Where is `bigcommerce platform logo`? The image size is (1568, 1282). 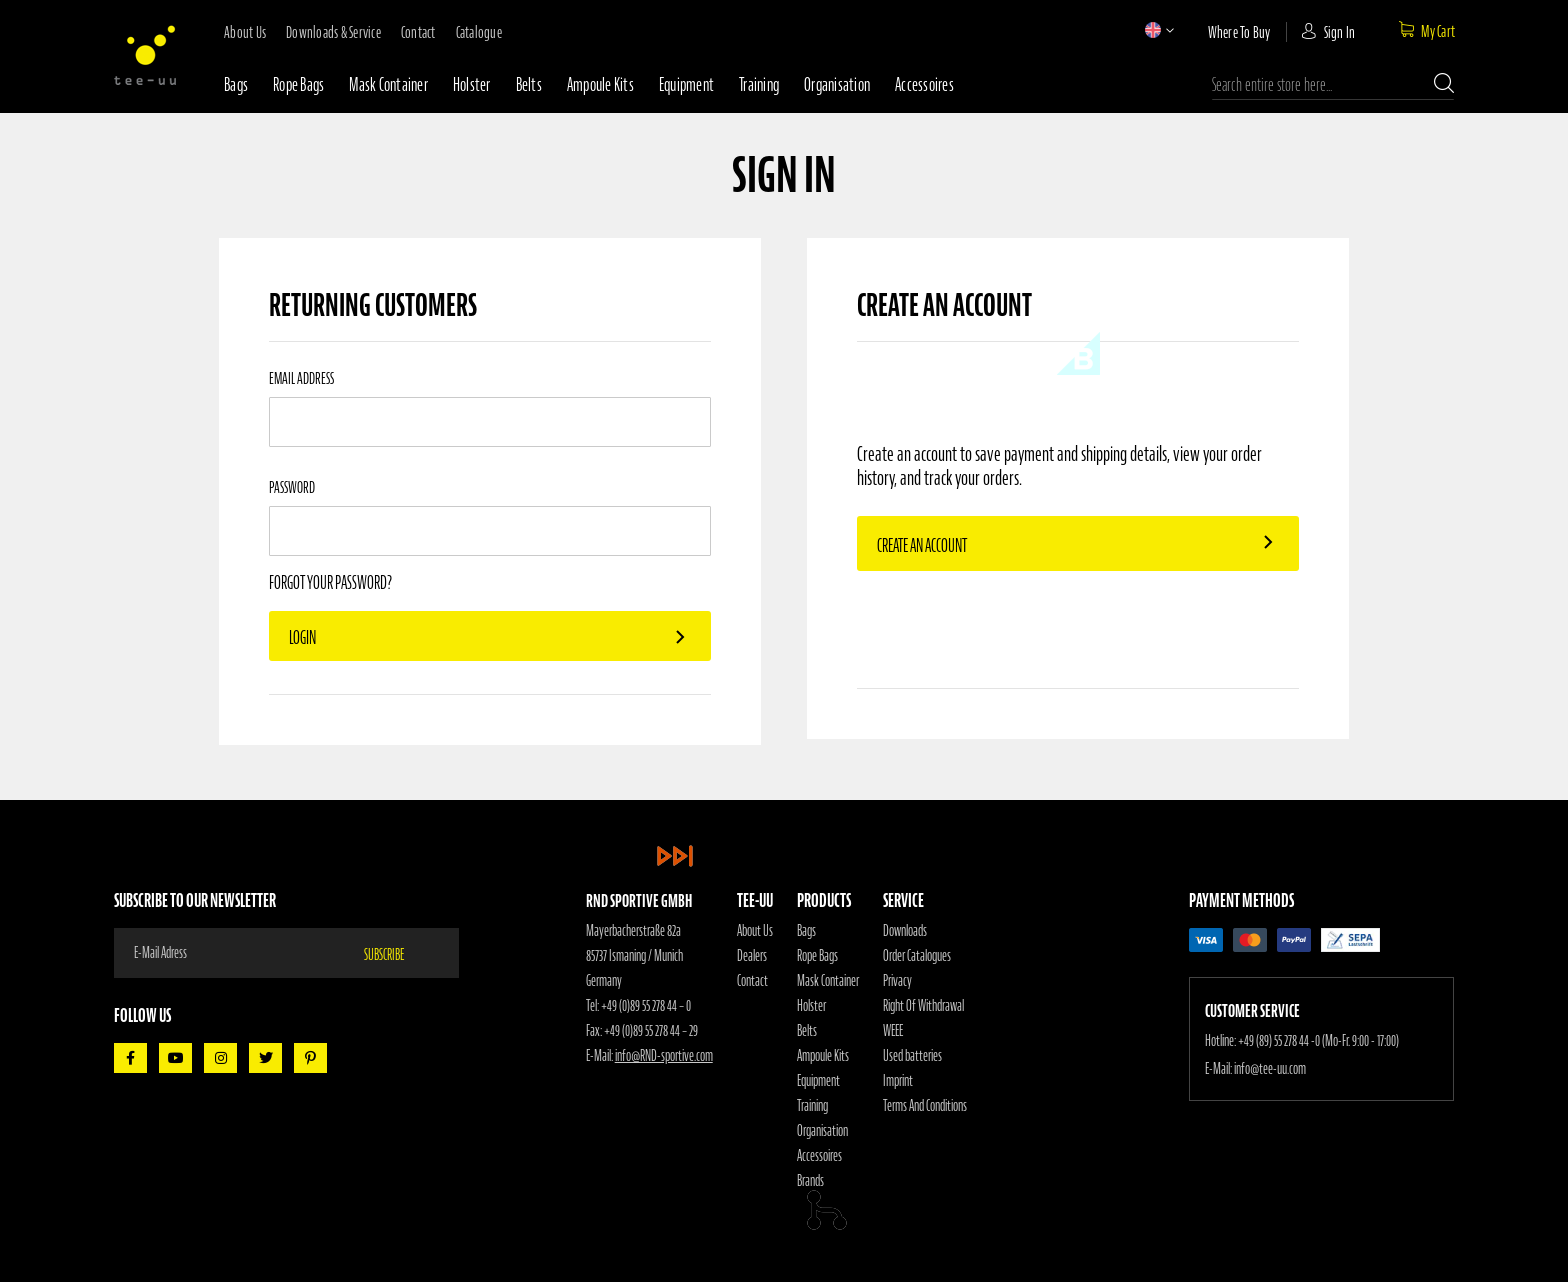
bigcommerce platform logo is located at coordinates (1078, 353).